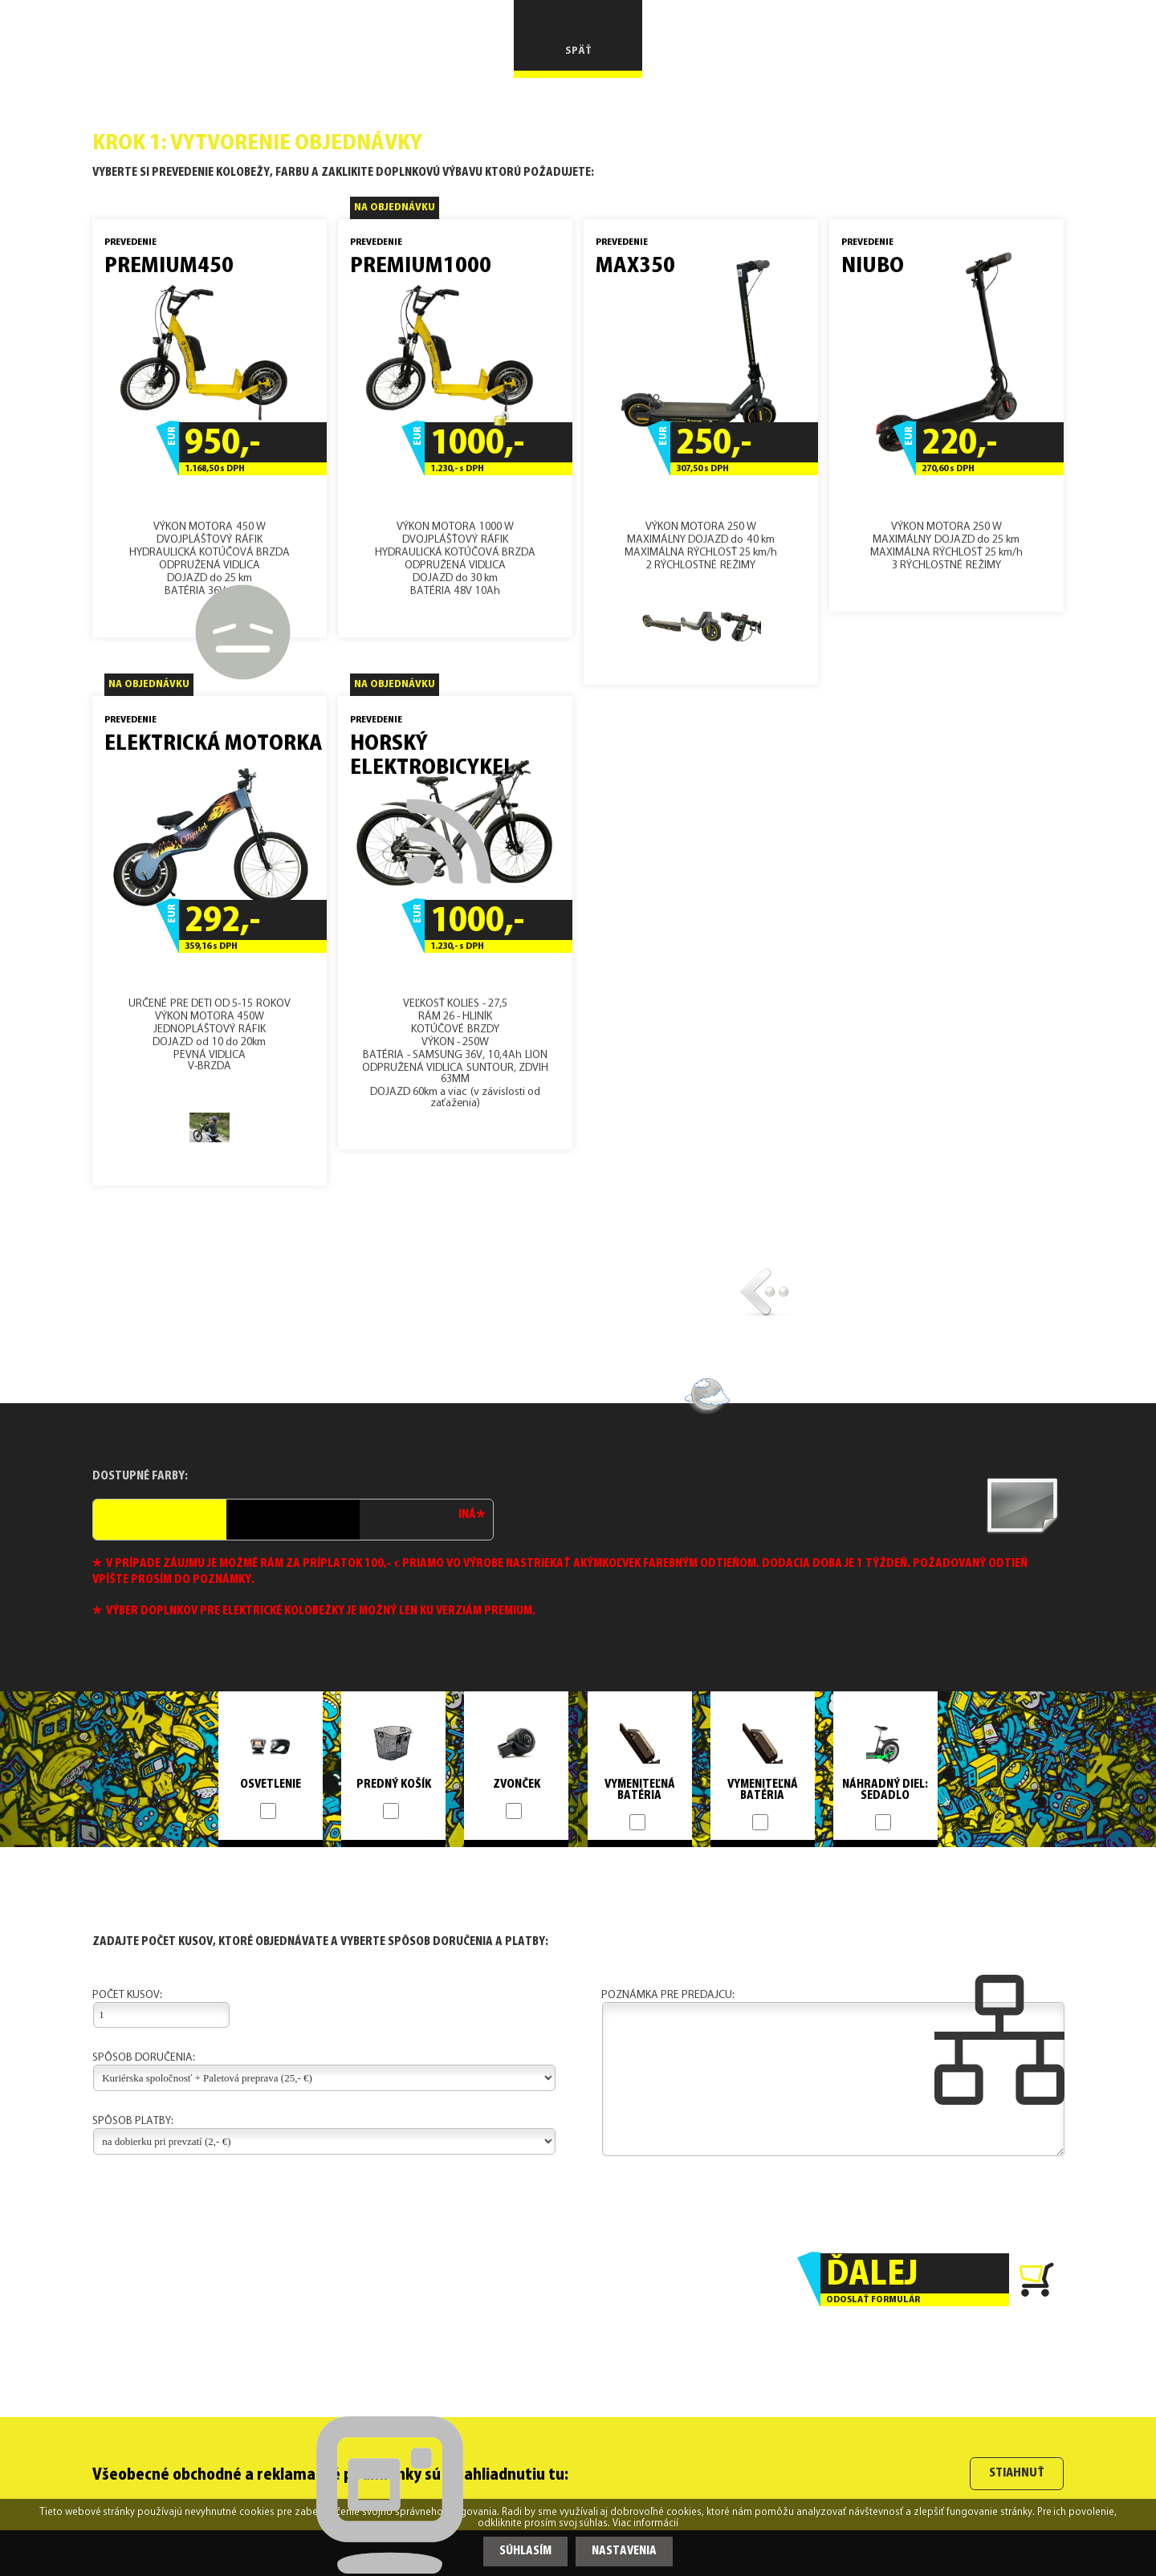  I want to click on indicates a missing or unavailable image, so click(1022, 1507).